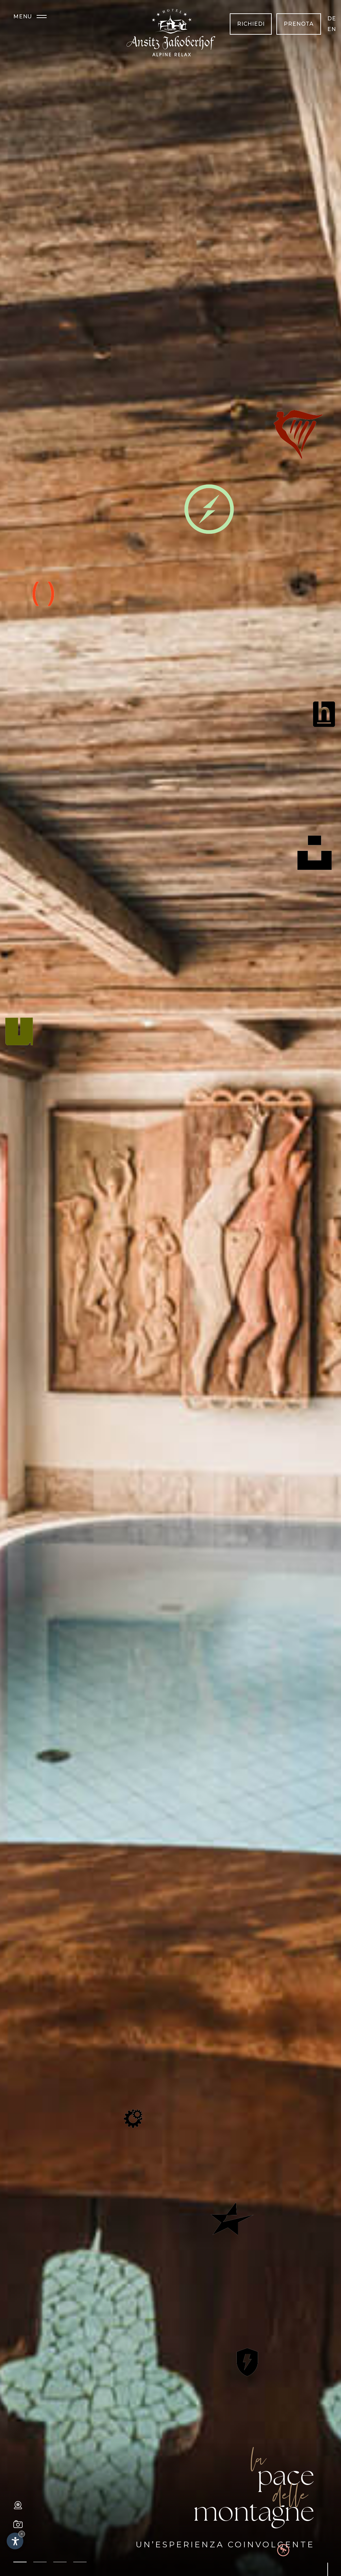 The height and width of the screenshot is (2576, 341). I want to click on WHMCS web hosting billing and automation platform logo, so click(133, 2119).